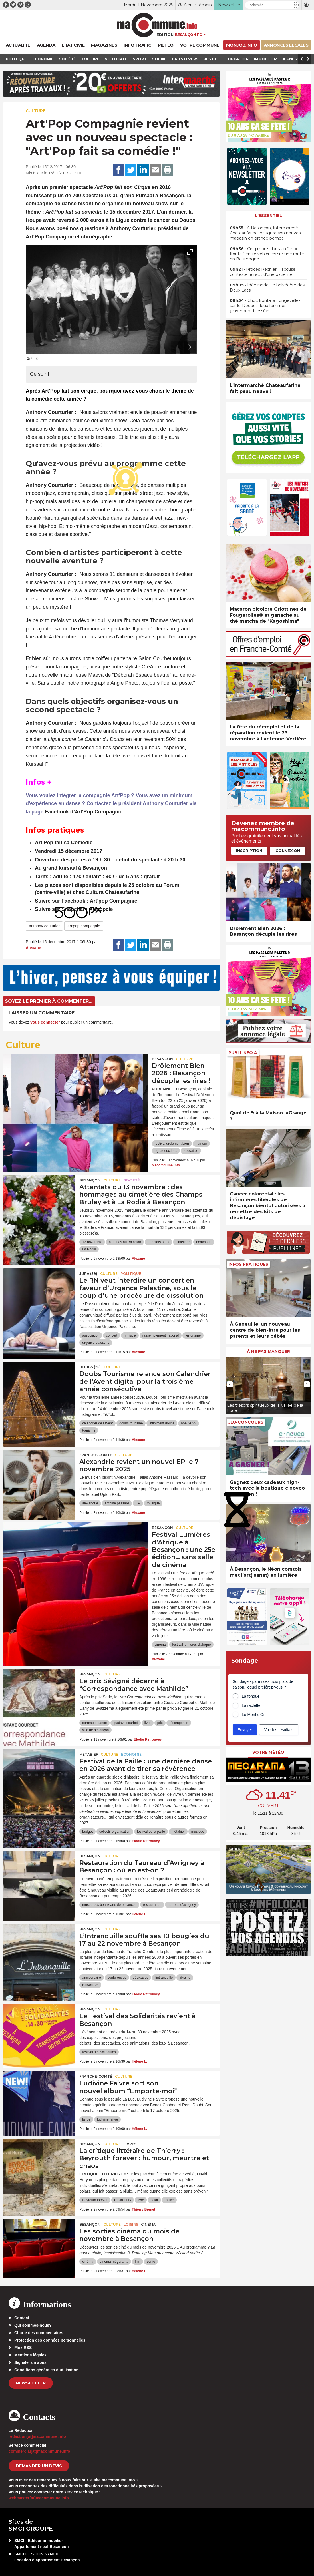  What do you see at coordinates (259, 1884) in the screenshot?
I see `open the Strava app` at bounding box center [259, 1884].